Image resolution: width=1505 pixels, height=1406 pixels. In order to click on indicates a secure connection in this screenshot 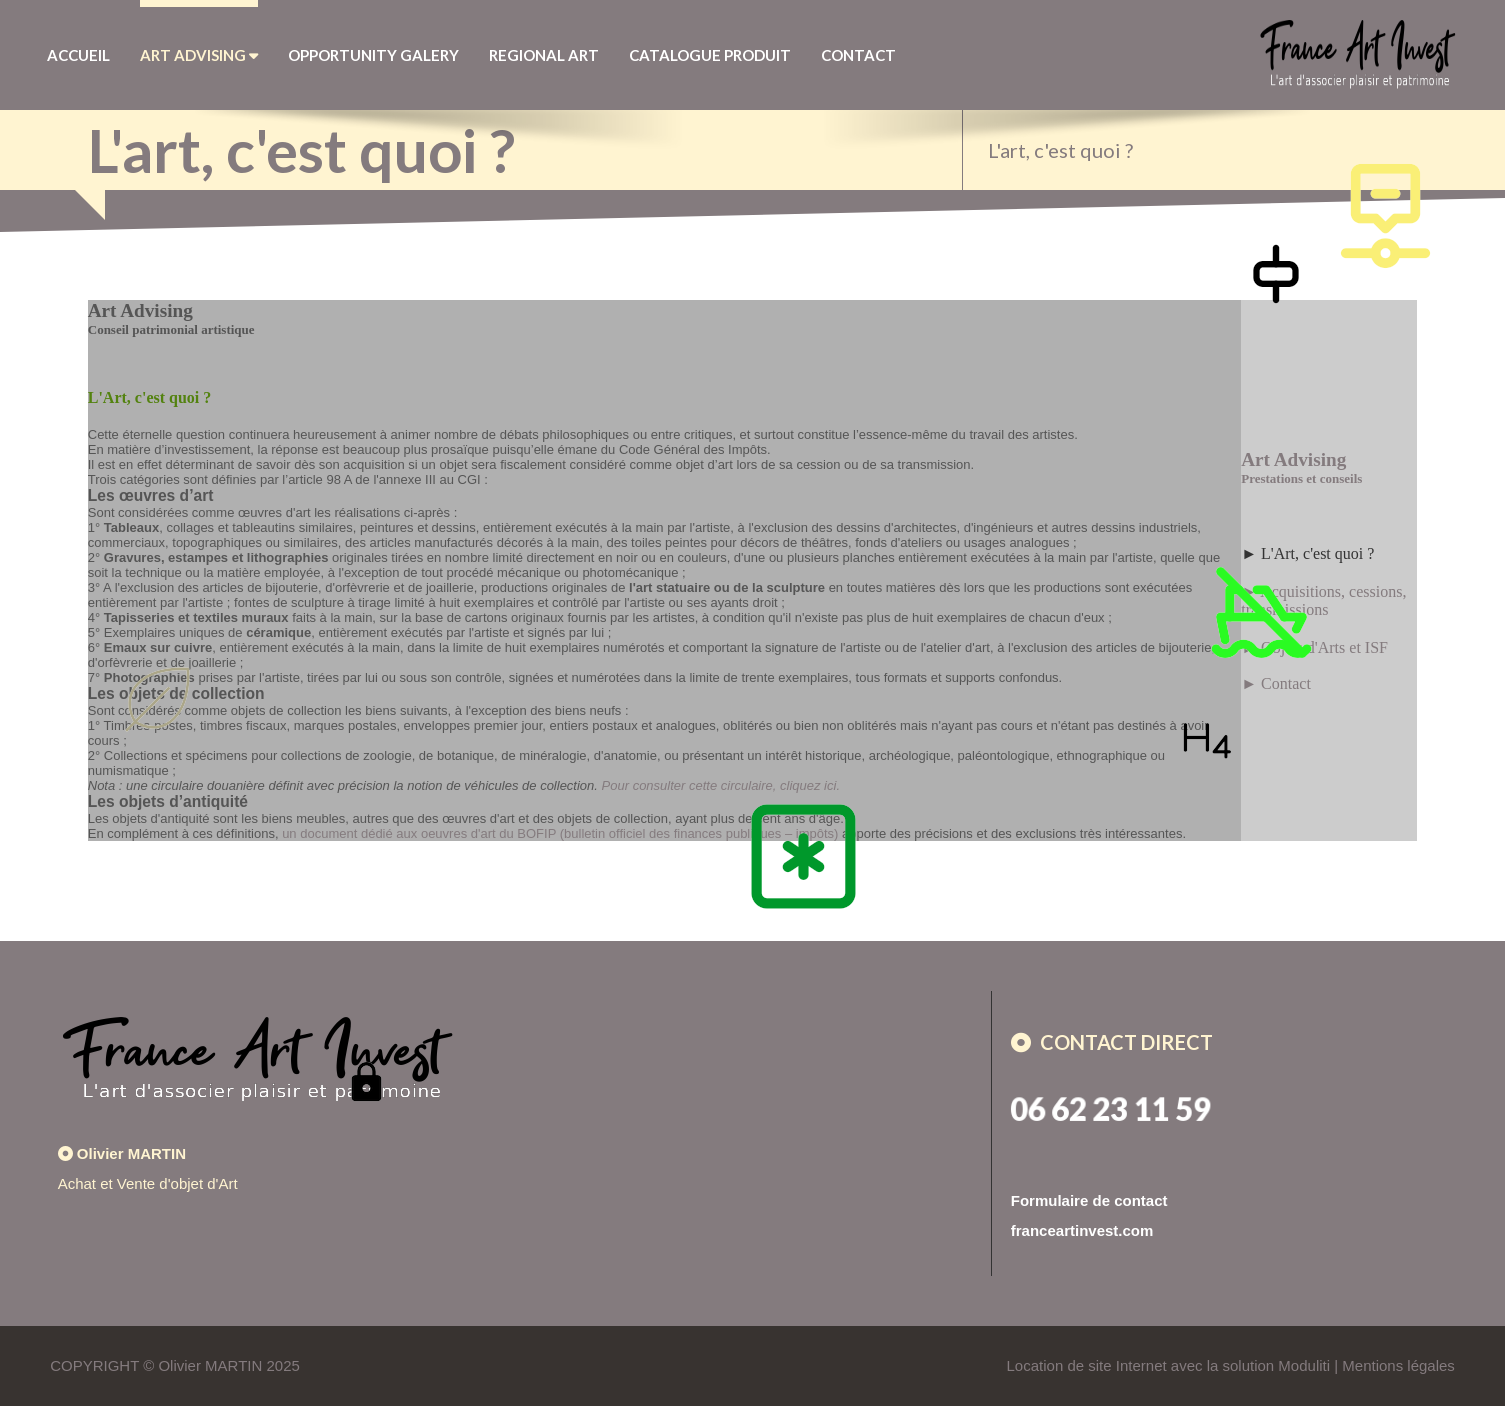, I will do `click(366, 1082)`.